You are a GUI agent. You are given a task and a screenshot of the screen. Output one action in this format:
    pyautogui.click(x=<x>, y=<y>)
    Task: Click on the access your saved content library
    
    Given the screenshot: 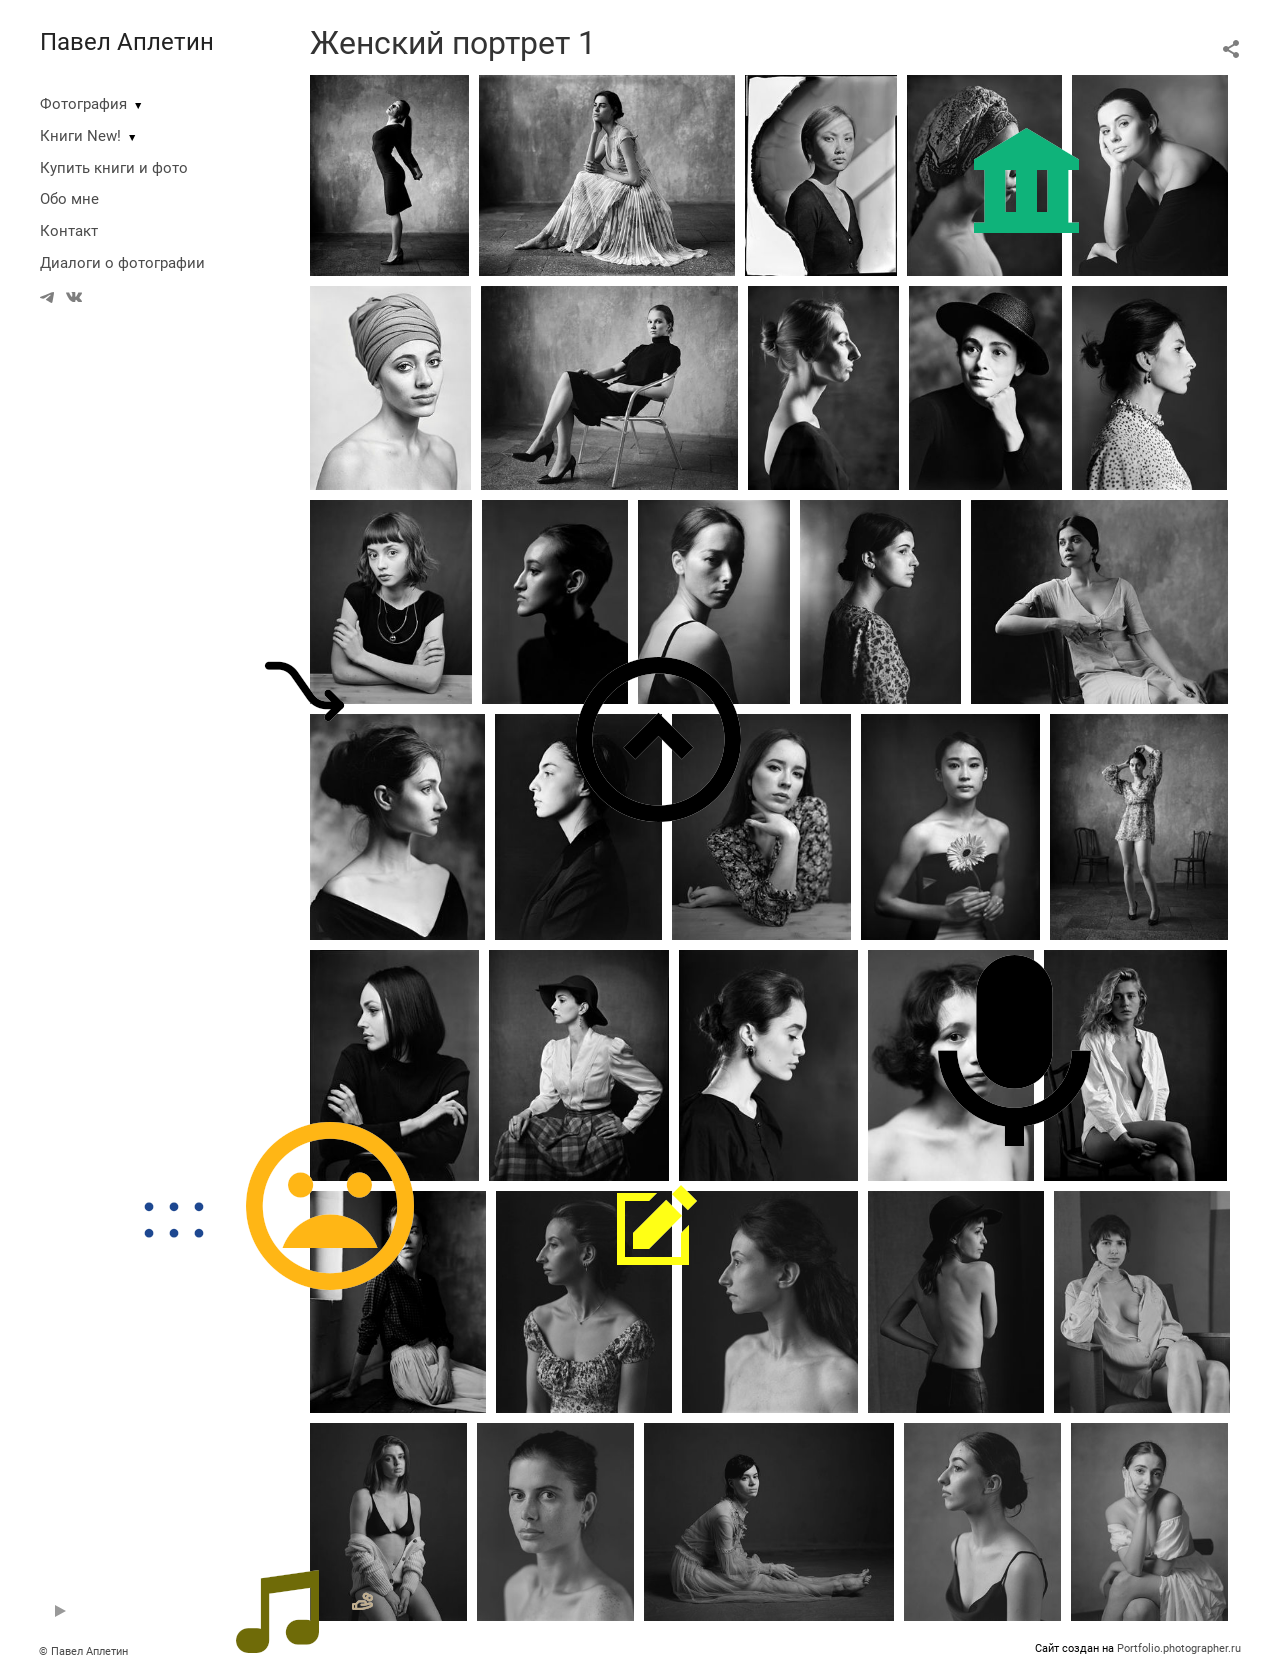 What is the action you would take?
    pyautogui.click(x=1026, y=180)
    